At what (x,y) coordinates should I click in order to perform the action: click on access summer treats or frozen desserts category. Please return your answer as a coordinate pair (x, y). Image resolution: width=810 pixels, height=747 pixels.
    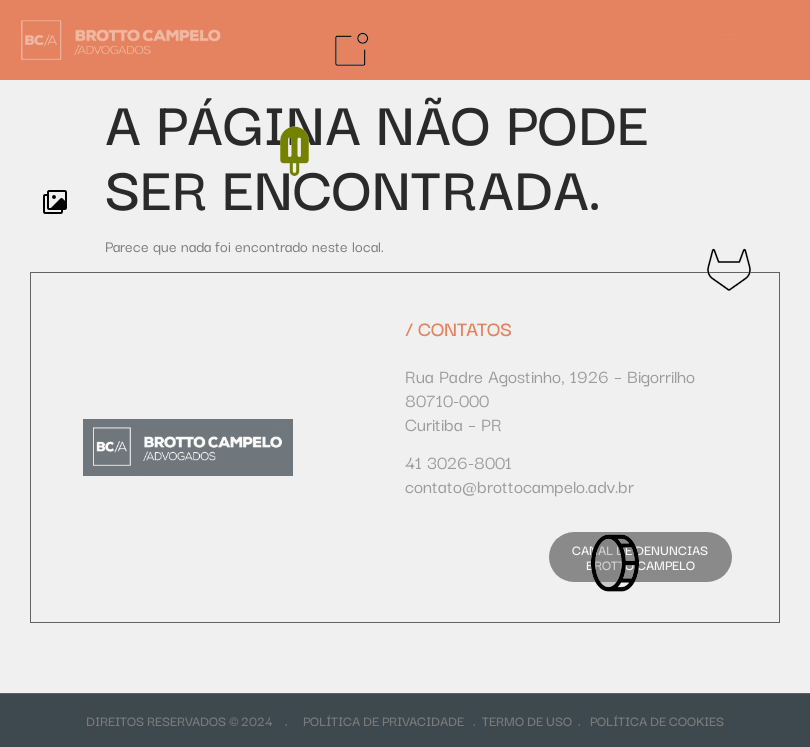
    Looking at the image, I should click on (294, 150).